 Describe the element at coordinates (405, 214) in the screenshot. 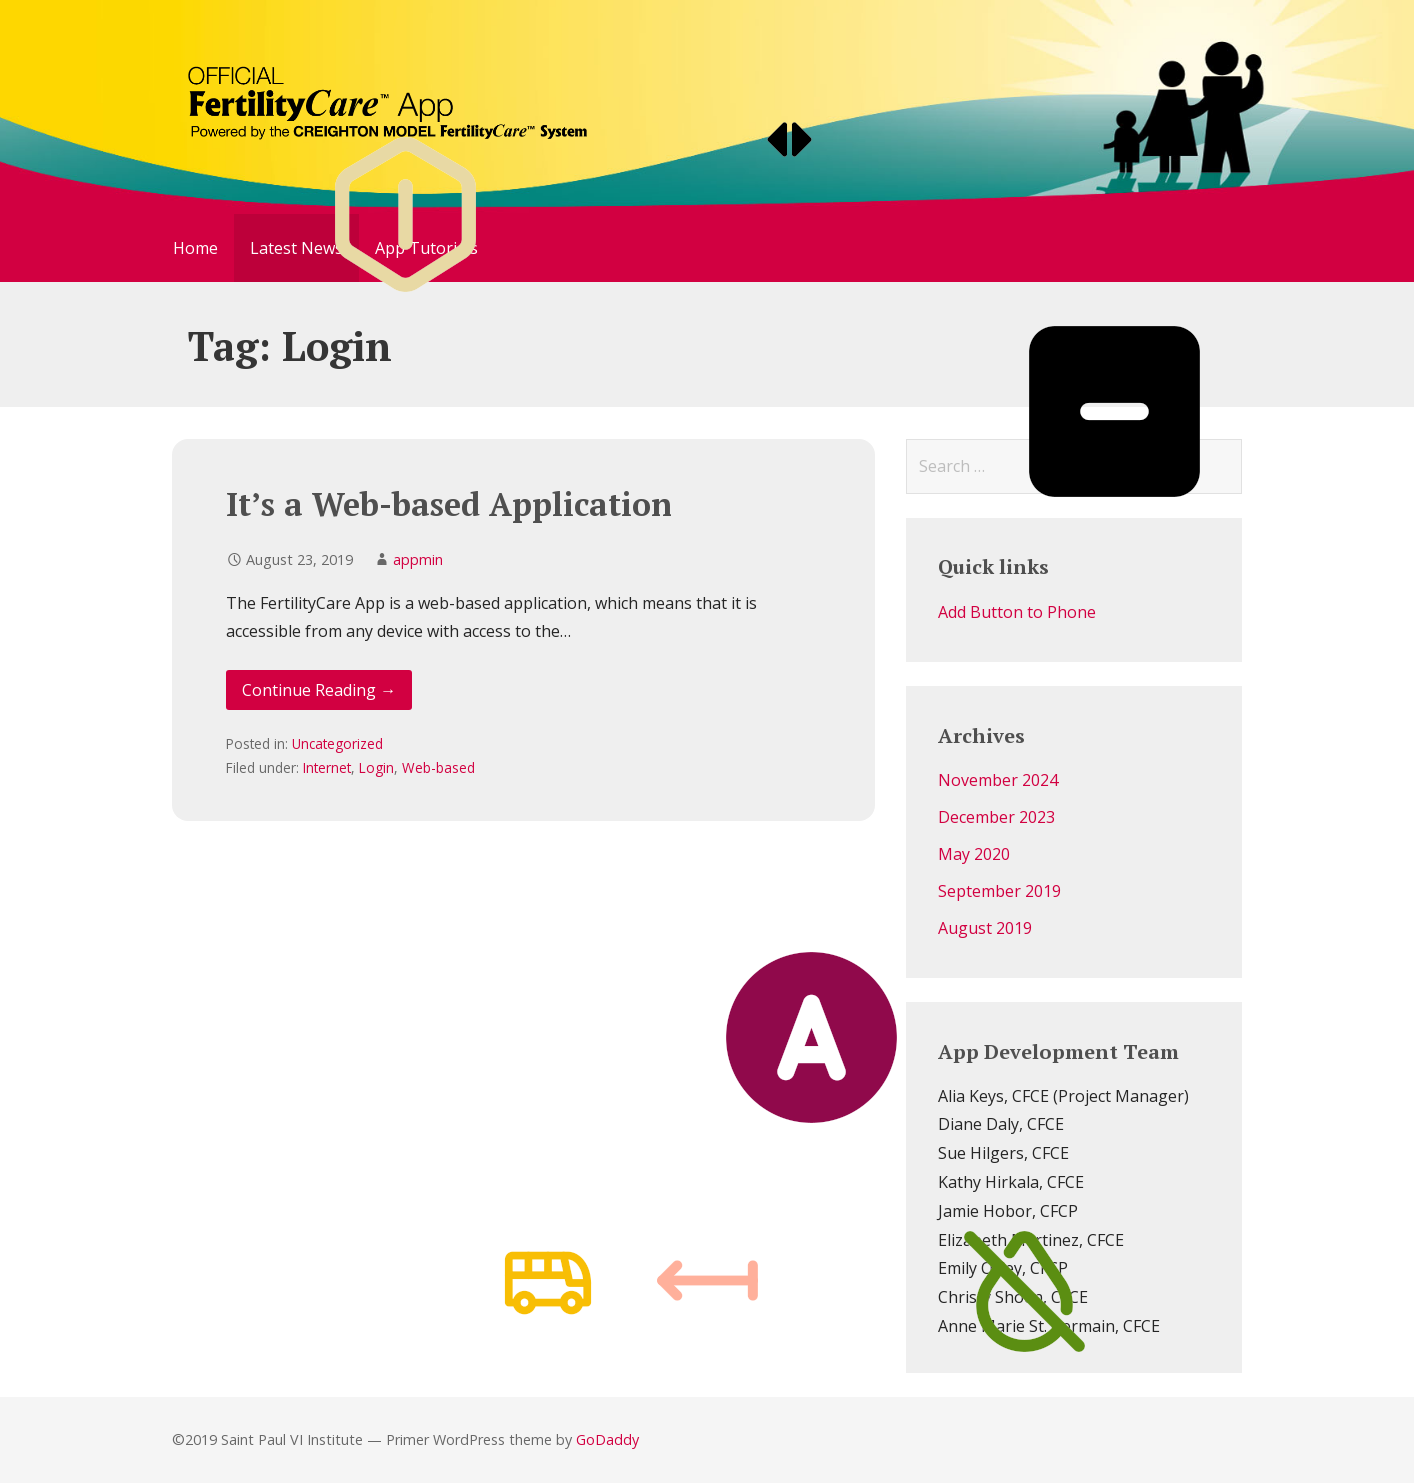

I see `access information or details` at that location.